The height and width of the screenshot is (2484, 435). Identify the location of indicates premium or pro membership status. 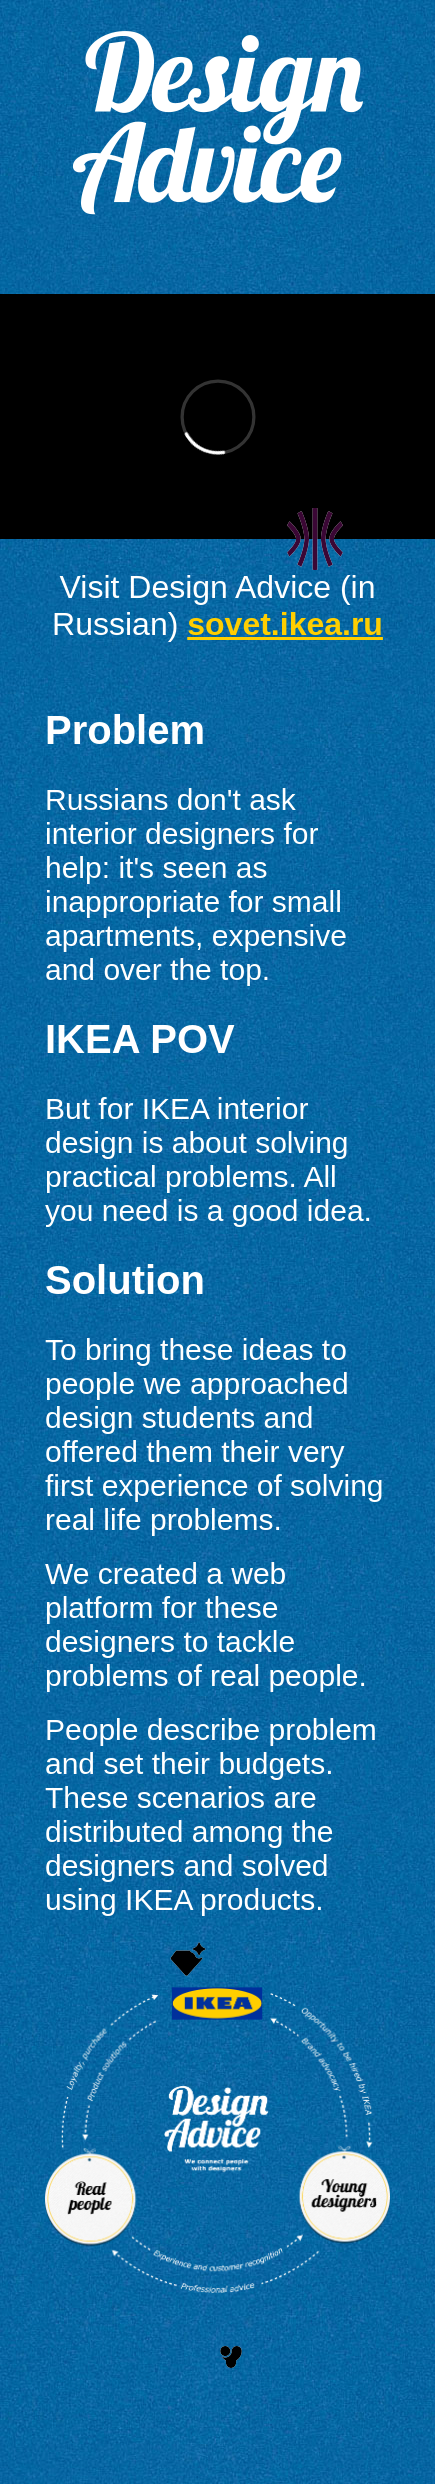
(188, 1960).